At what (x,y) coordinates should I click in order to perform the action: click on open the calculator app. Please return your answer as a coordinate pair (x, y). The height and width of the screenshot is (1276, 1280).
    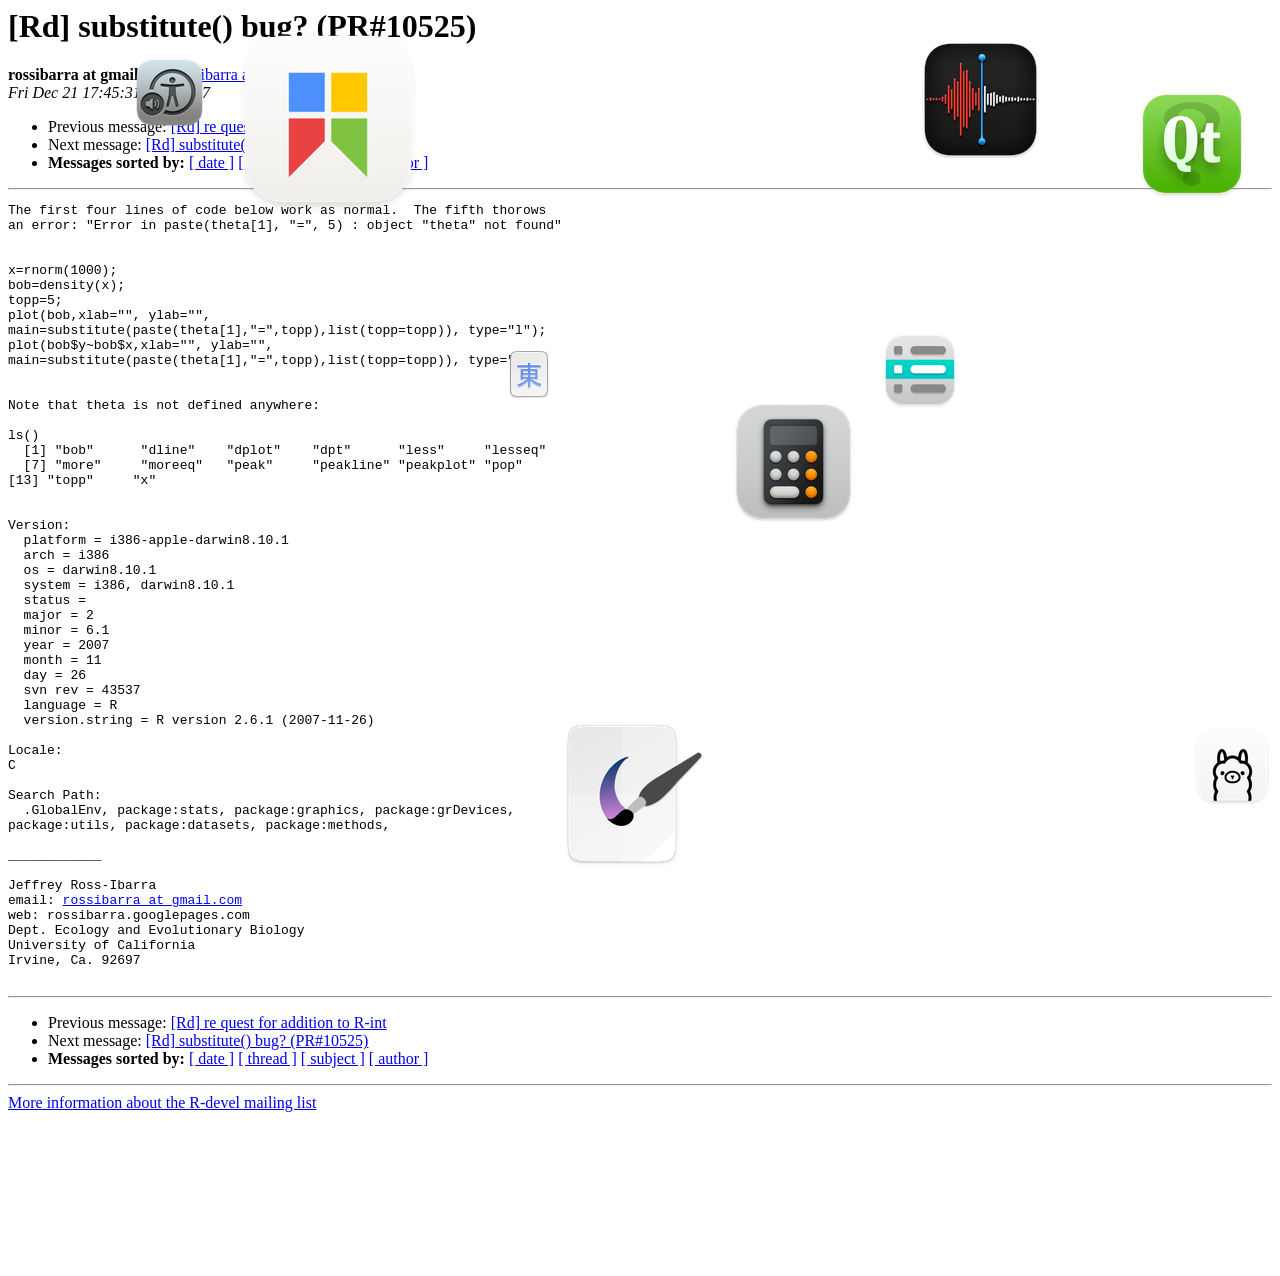
    Looking at the image, I should click on (793, 461).